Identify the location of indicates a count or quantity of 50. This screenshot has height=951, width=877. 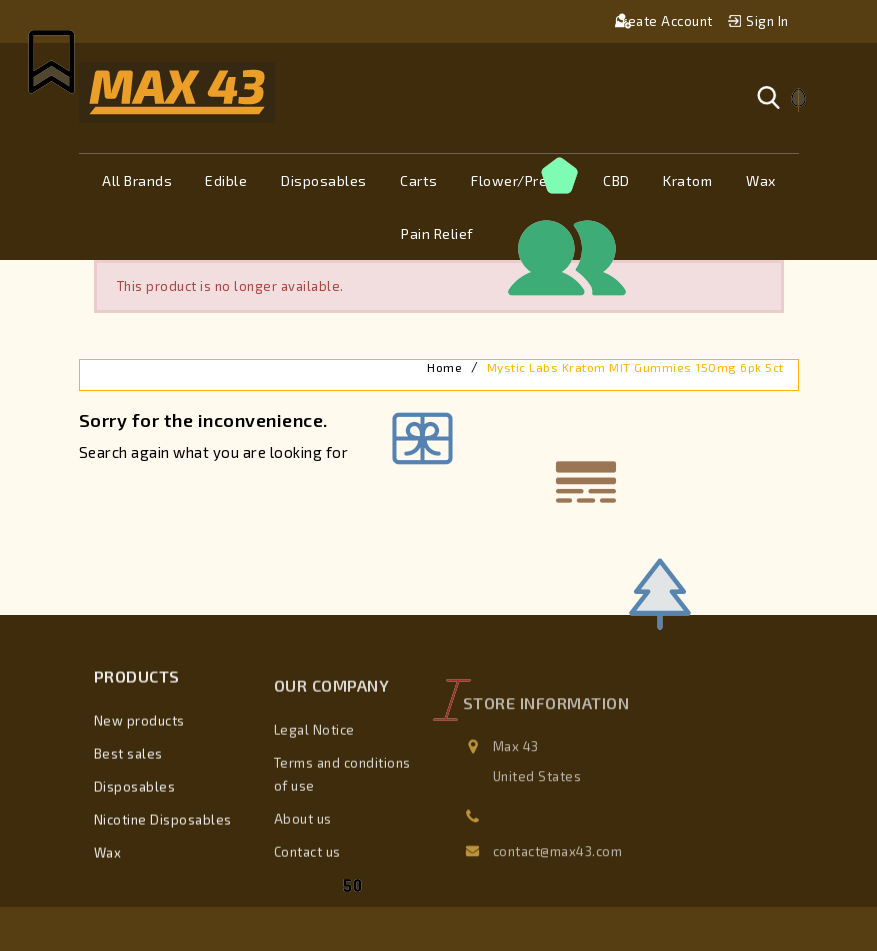
(352, 885).